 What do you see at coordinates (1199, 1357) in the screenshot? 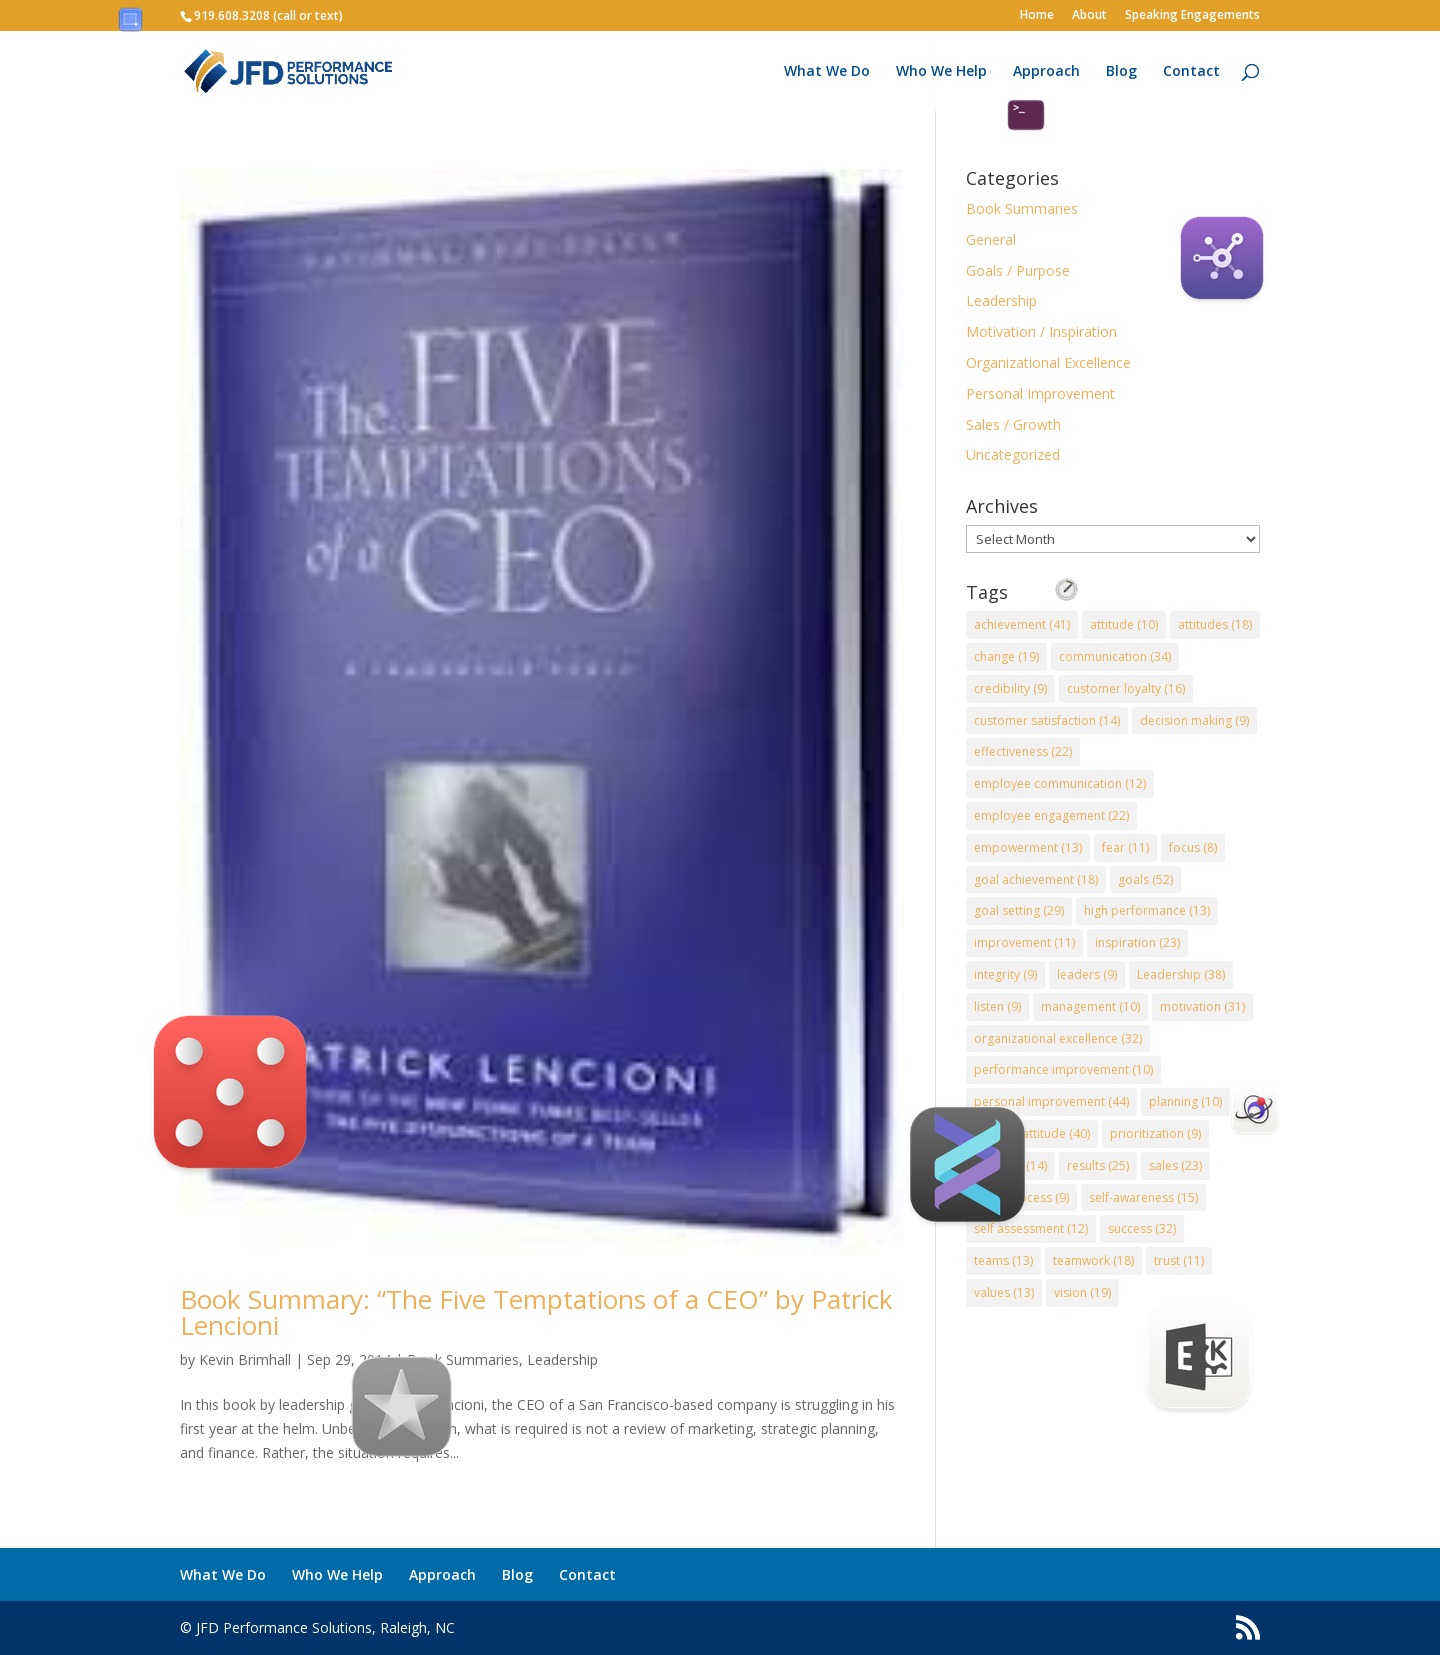
I see `open akonadi exchange web services connector` at bounding box center [1199, 1357].